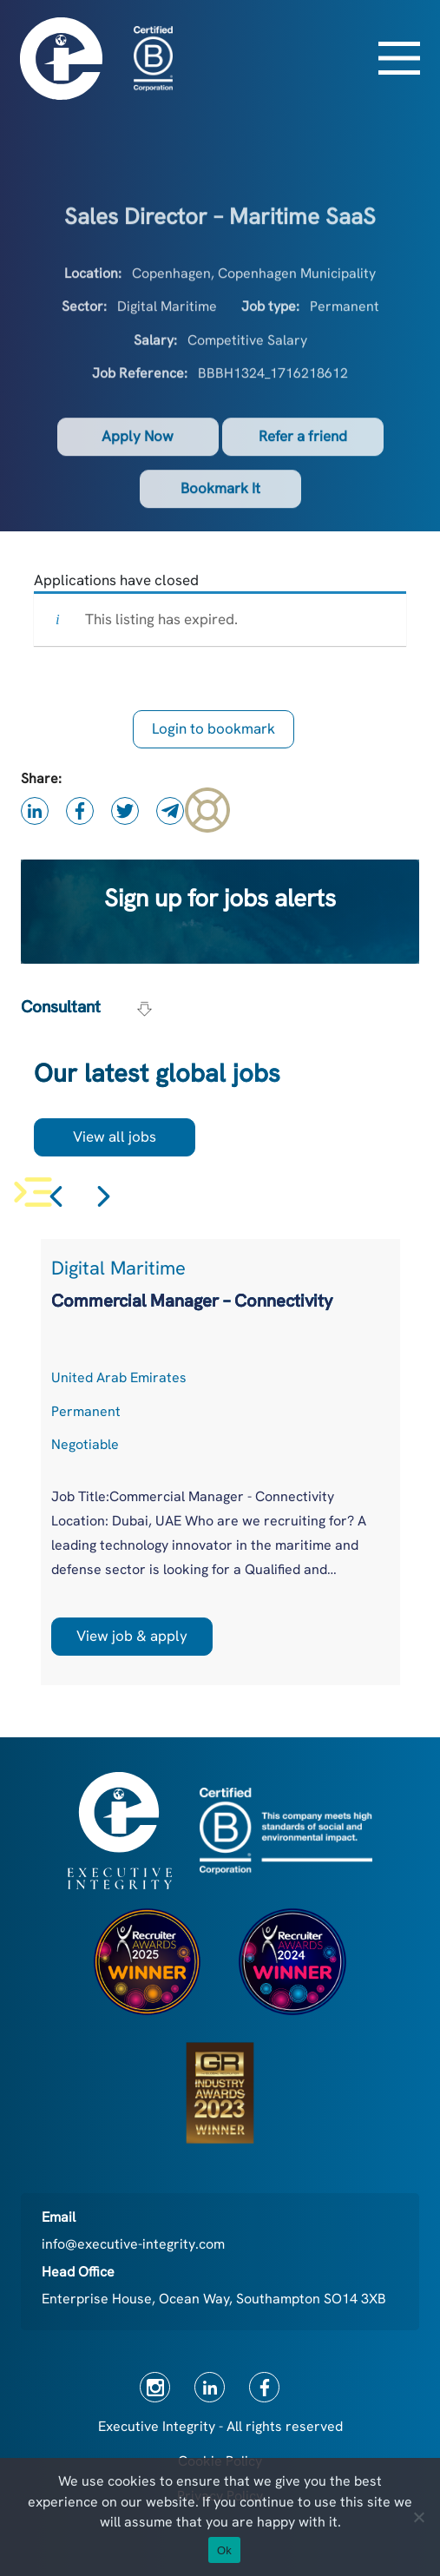 The width and height of the screenshot is (440, 2576). I want to click on access help or support center, so click(207, 810).